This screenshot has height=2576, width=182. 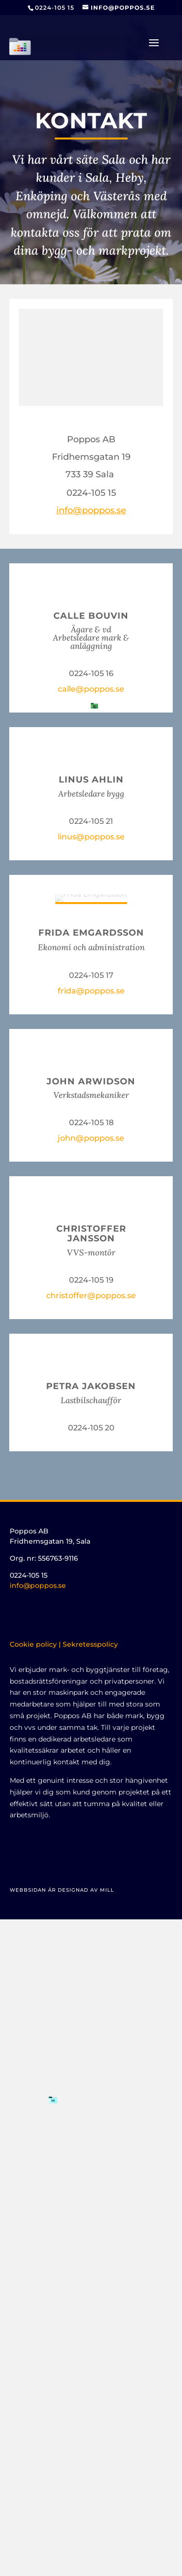 I want to click on open deezer music folder, so click(x=20, y=47).